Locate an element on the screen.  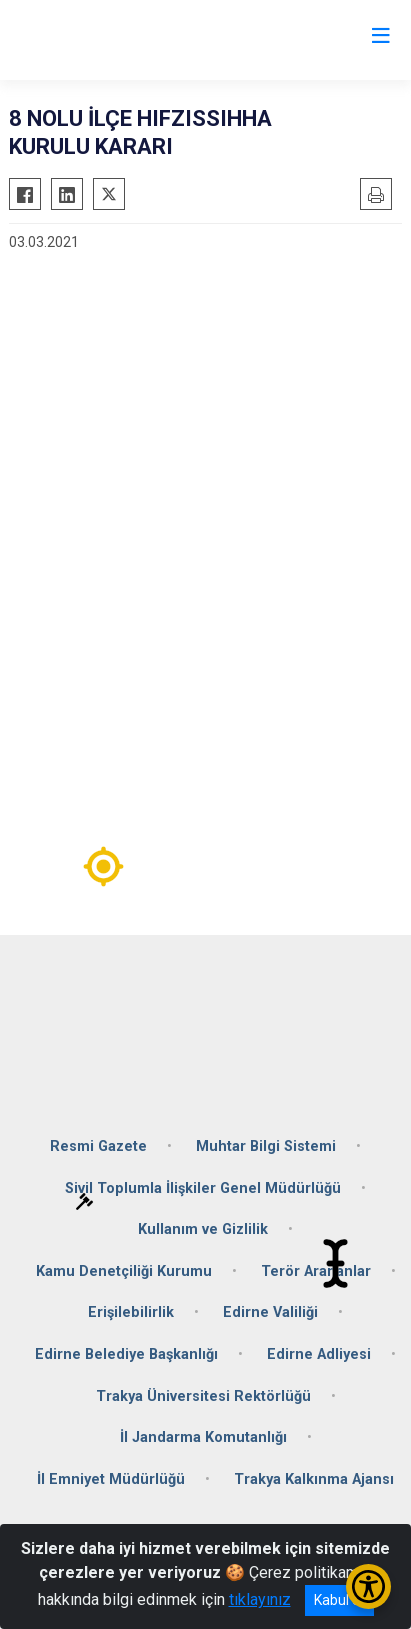
view current location is located at coordinates (103, 866).